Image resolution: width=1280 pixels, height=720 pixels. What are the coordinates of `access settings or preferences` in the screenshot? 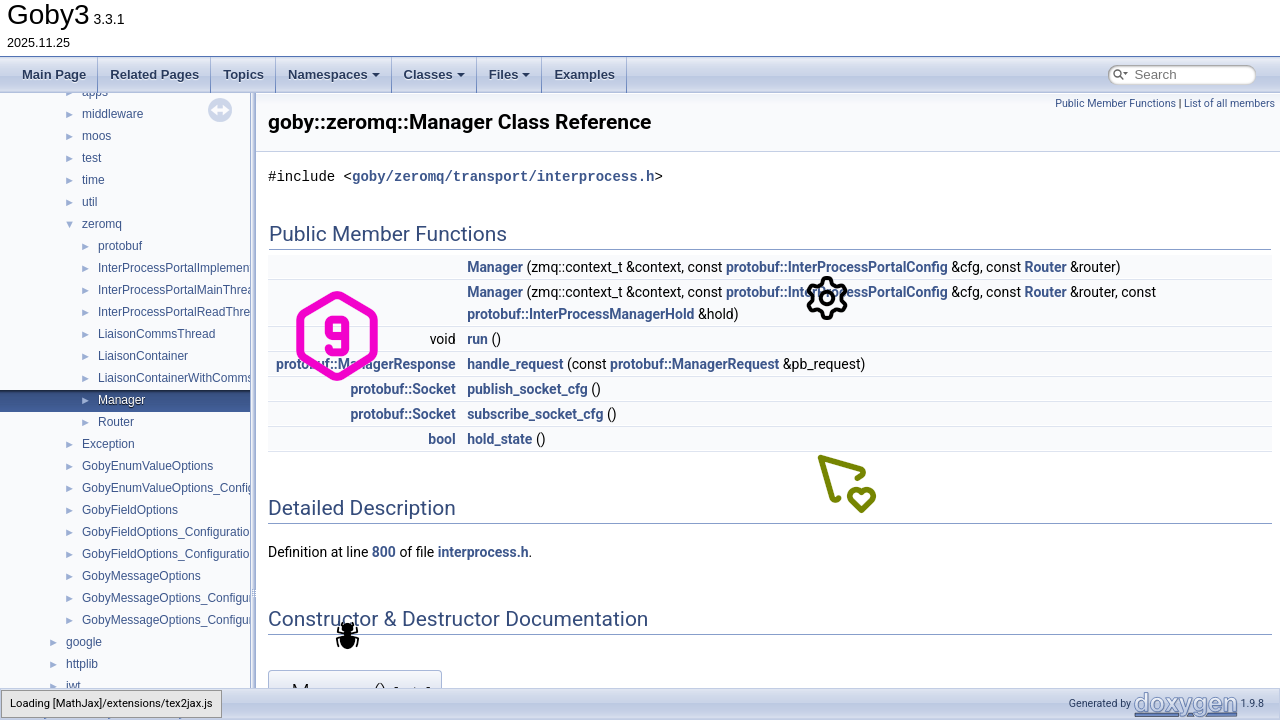 It's located at (827, 298).